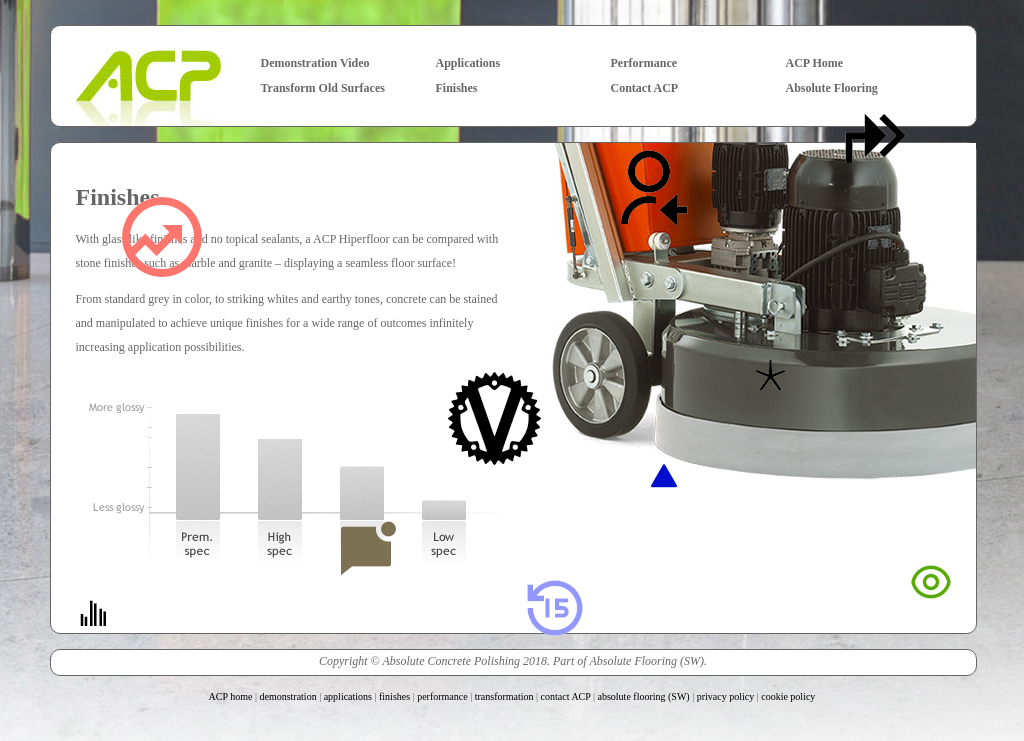 This screenshot has height=741, width=1024. Describe the element at coordinates (555, 608) in the screenshot. I see `rewind 15 seconds` at that location.